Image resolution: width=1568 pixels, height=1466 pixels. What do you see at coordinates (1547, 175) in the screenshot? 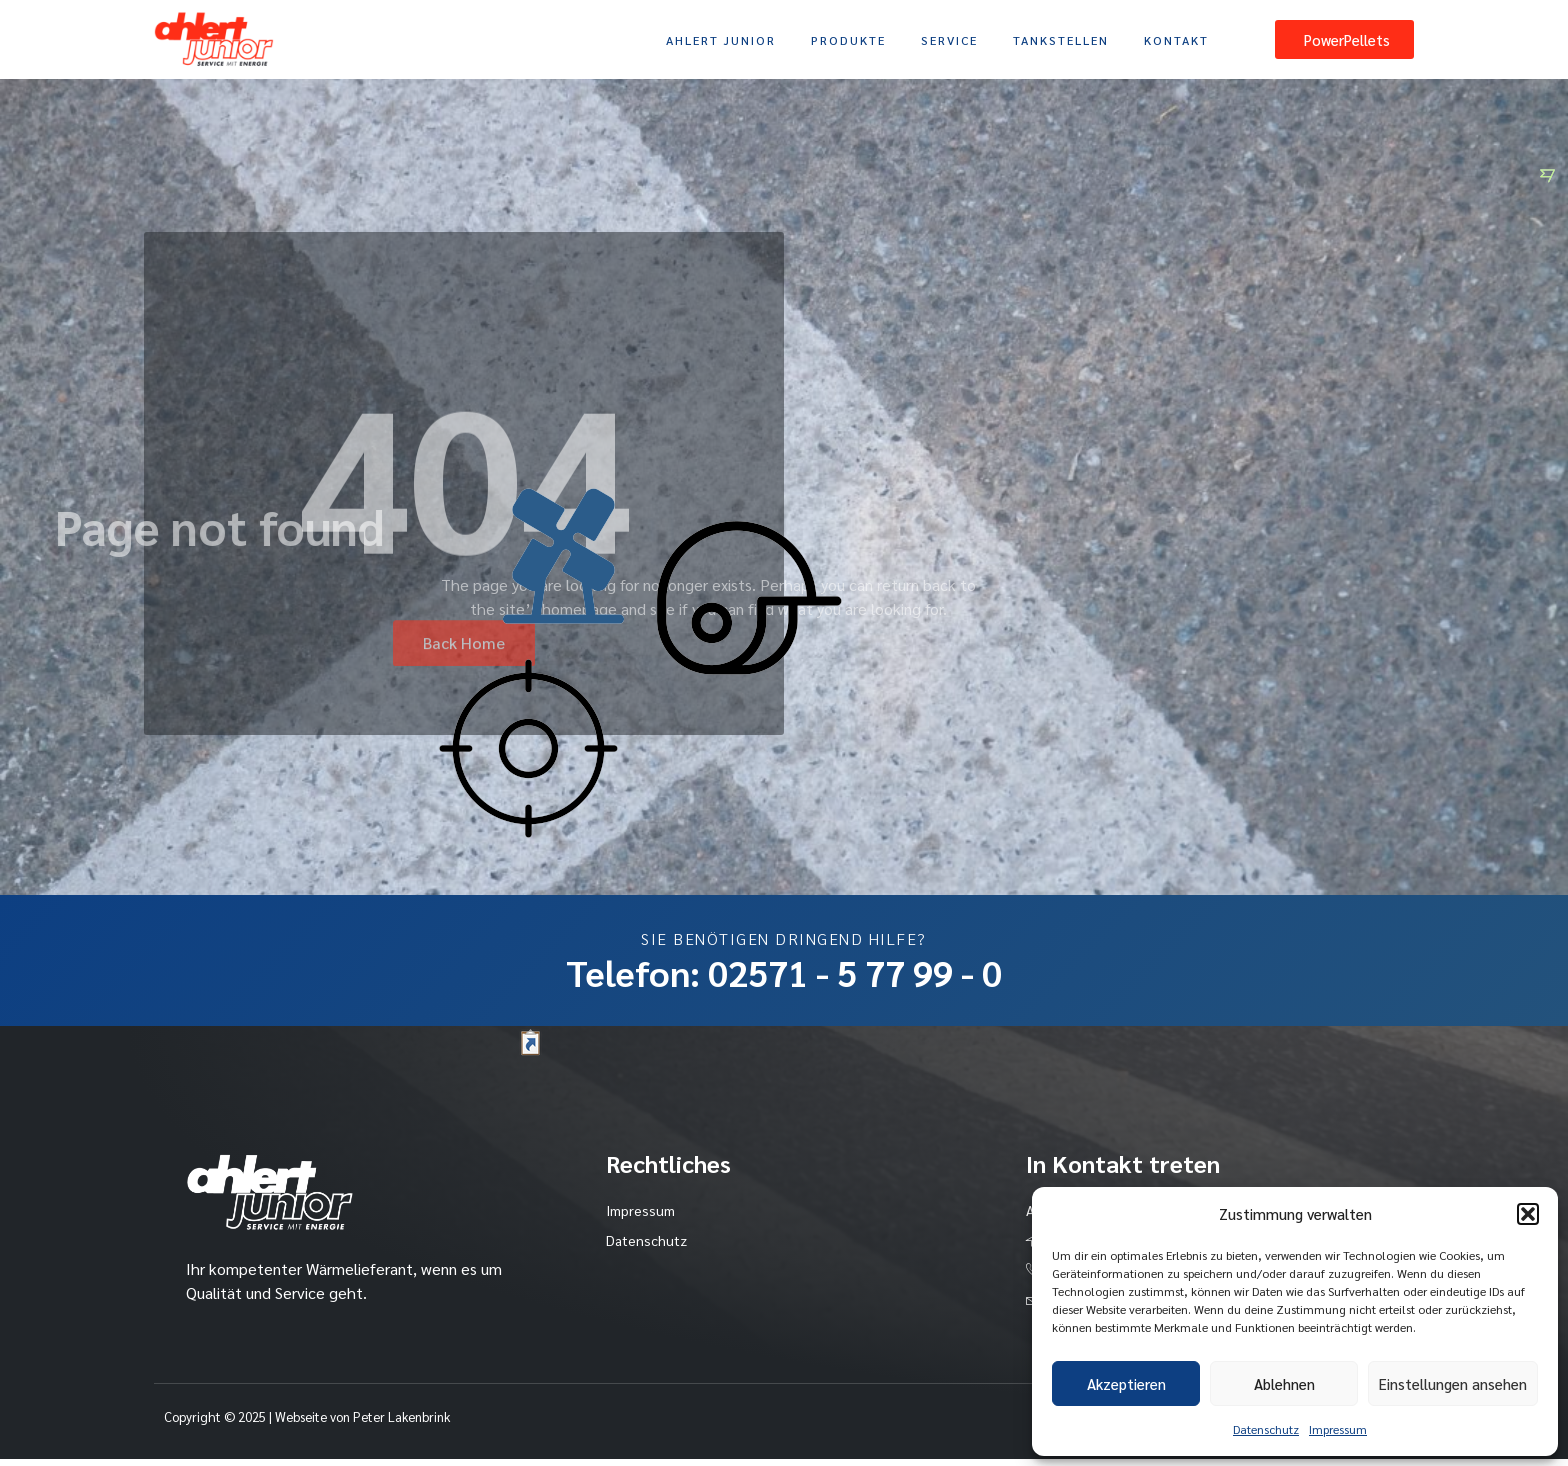
I see `flag or bookmark an item` at bounding box center [1547, 175].